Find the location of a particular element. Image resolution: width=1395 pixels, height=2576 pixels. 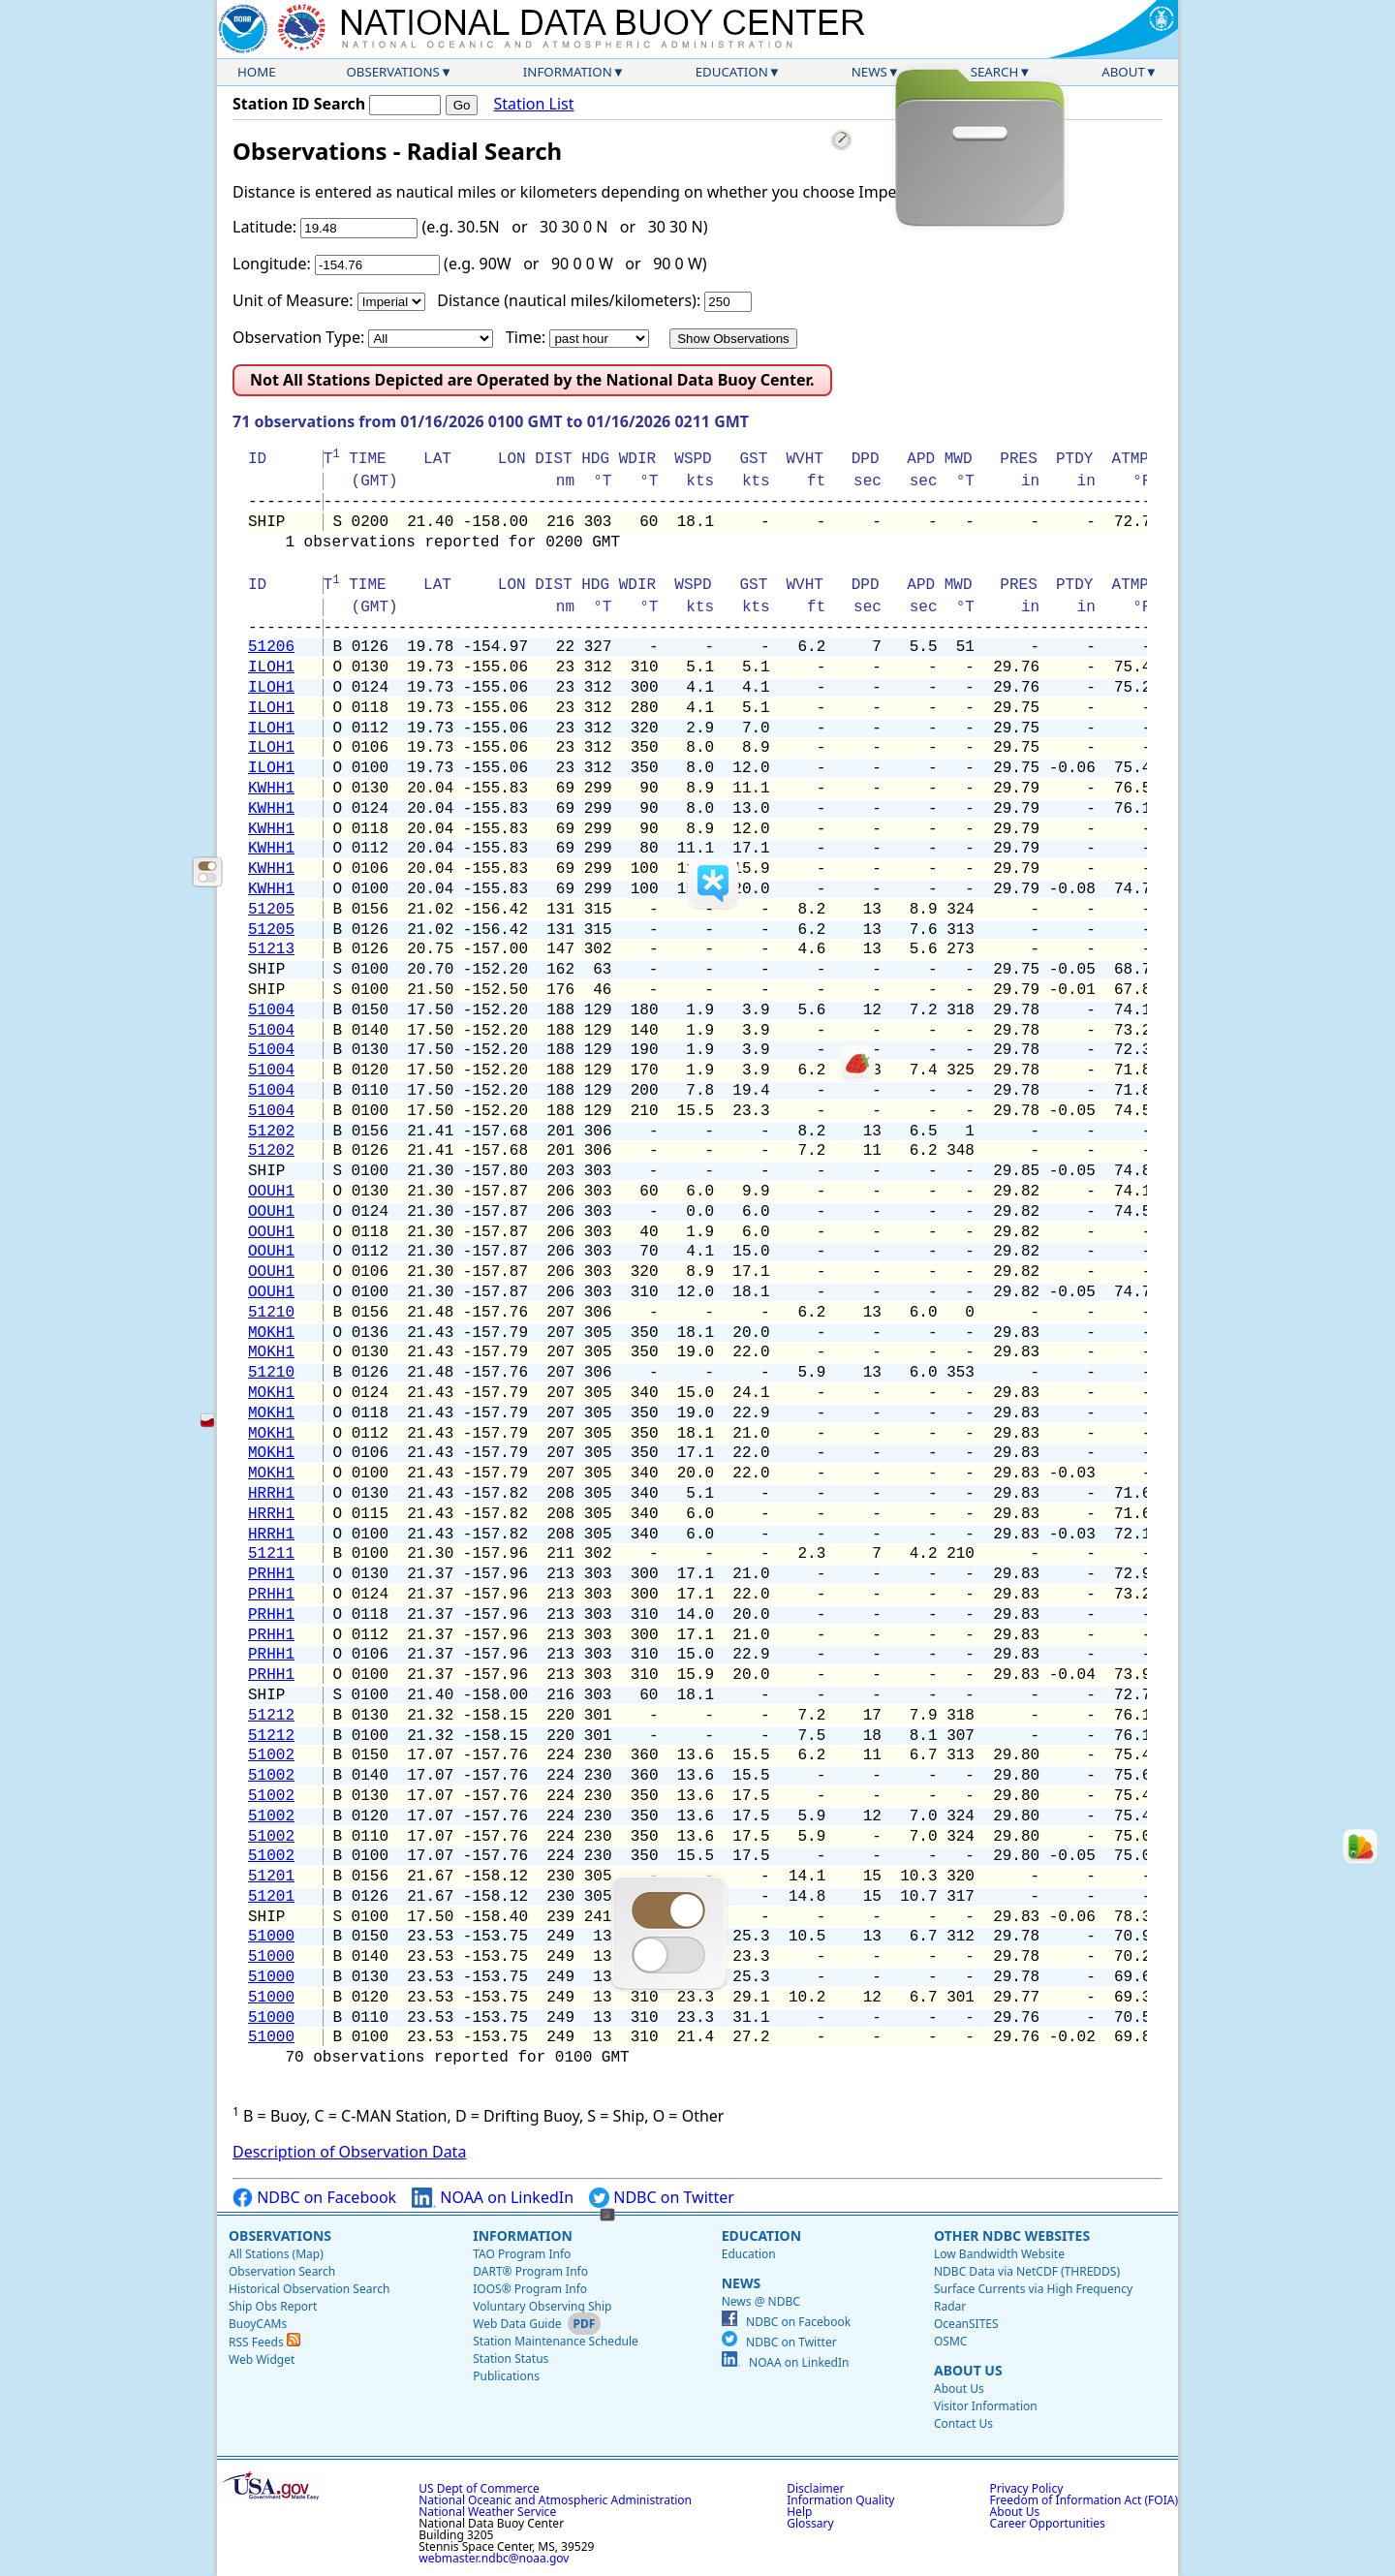

open sk1 color picker application is located at coordinates (1360, 1847).